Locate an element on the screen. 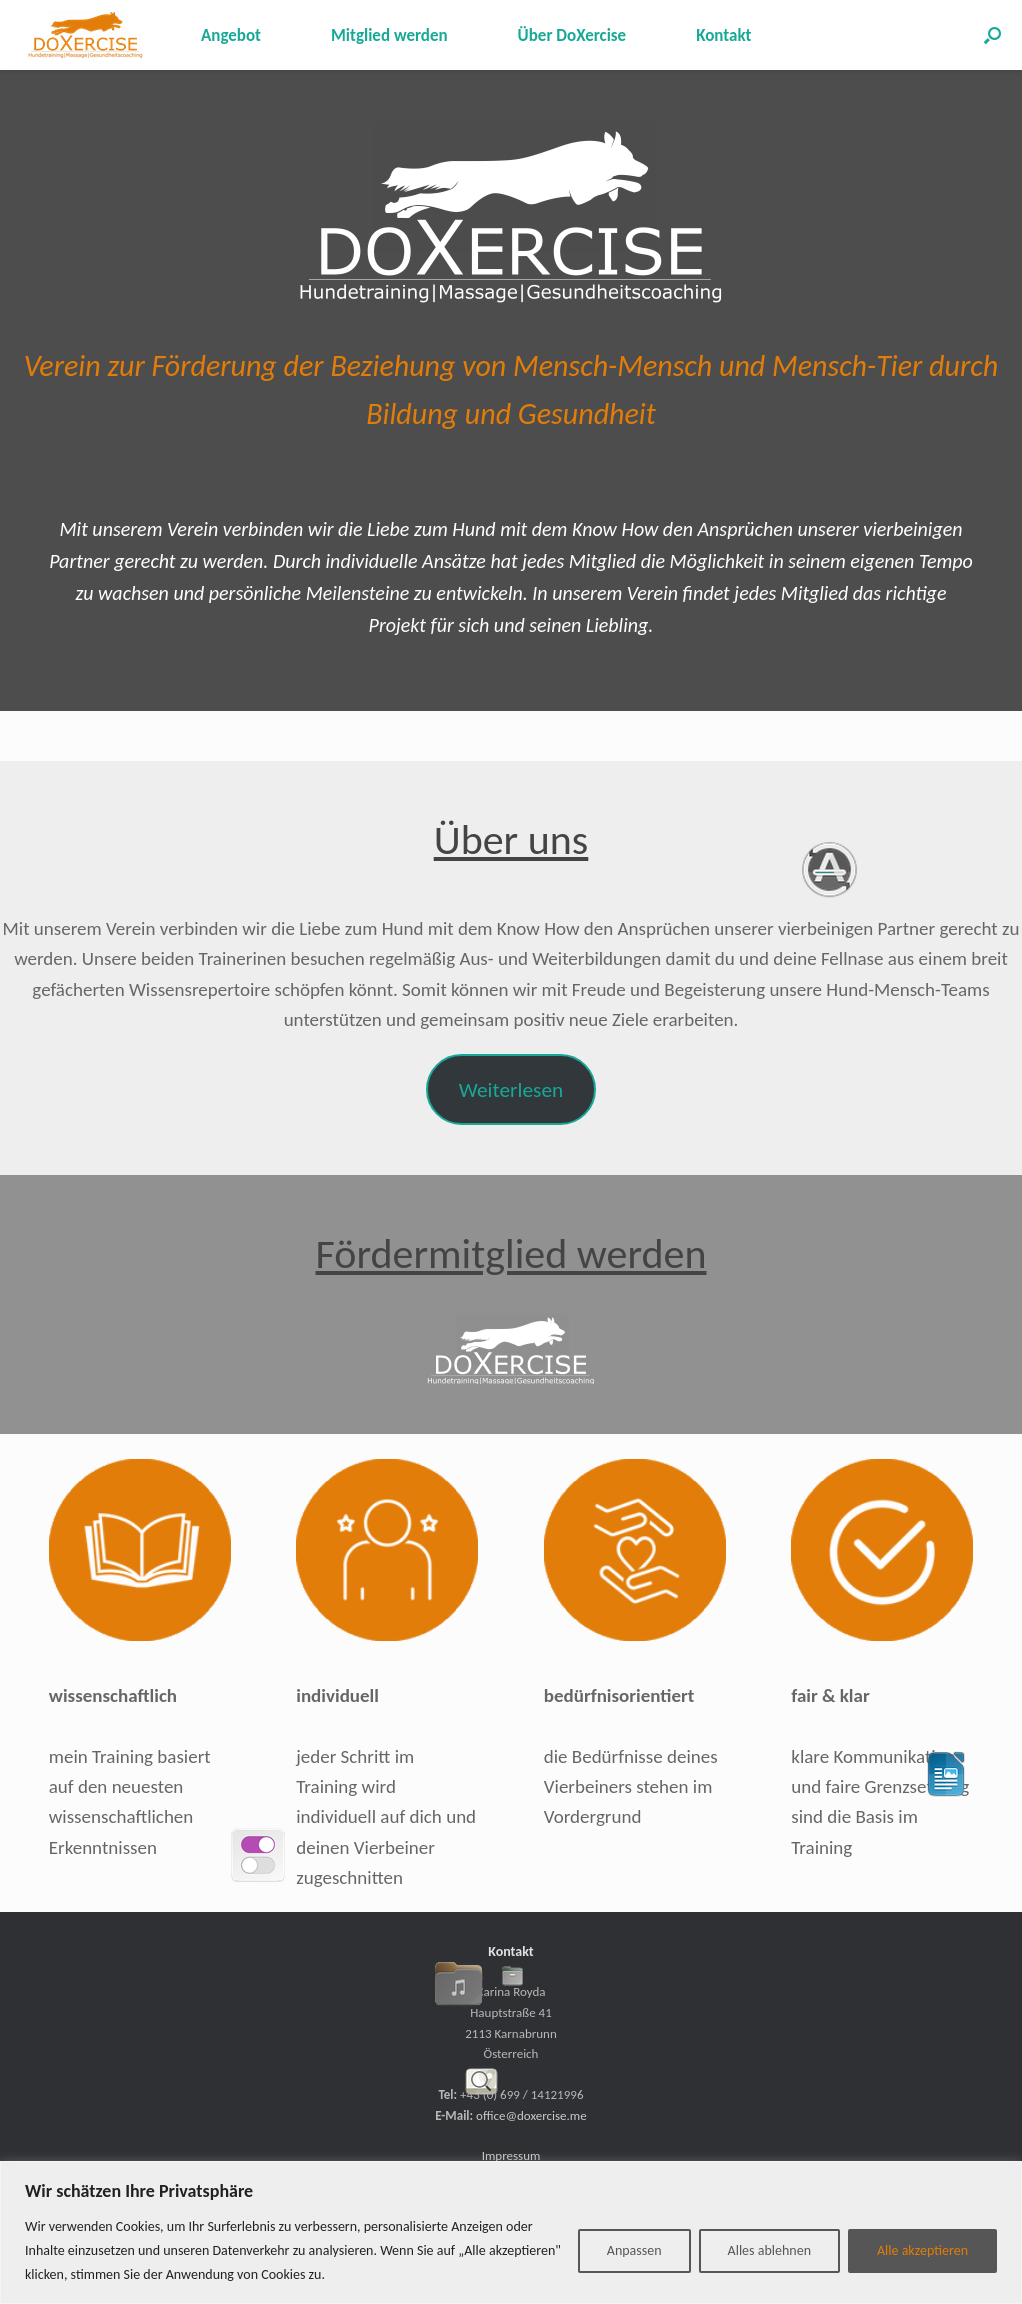  open the image viewer application is located at coordinates (481, 2081).